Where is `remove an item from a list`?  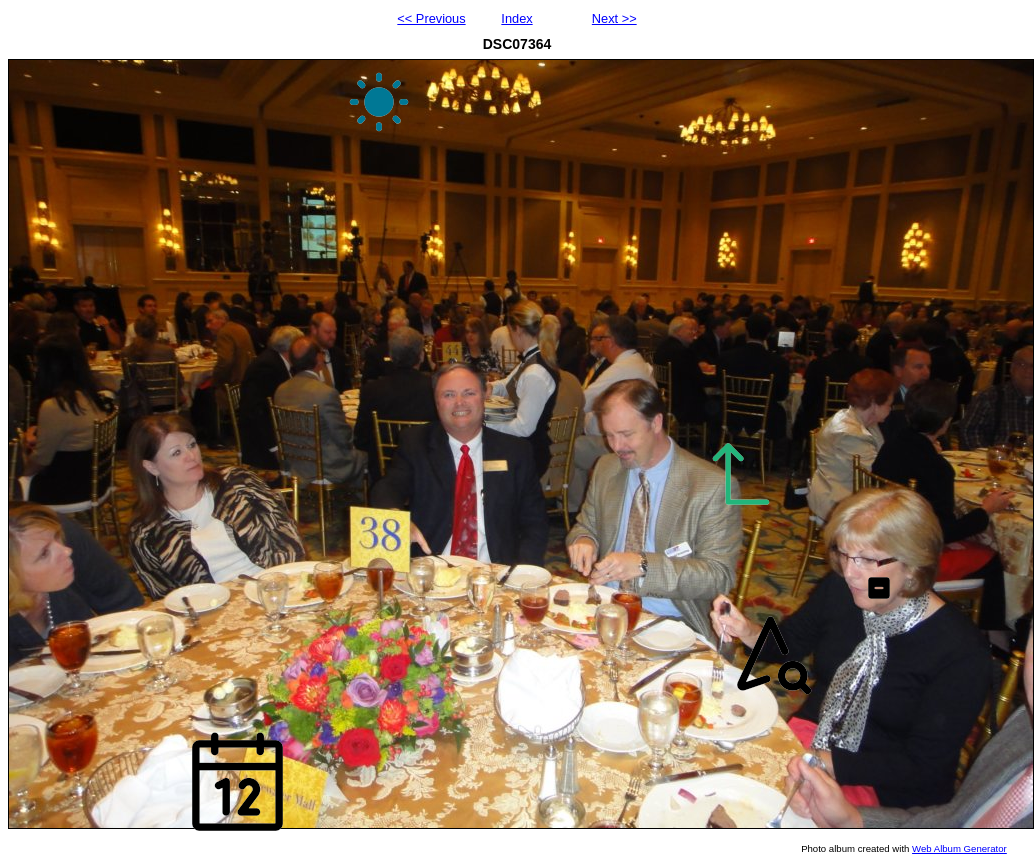
remove an item from a list is located at coordinates (879, 588).